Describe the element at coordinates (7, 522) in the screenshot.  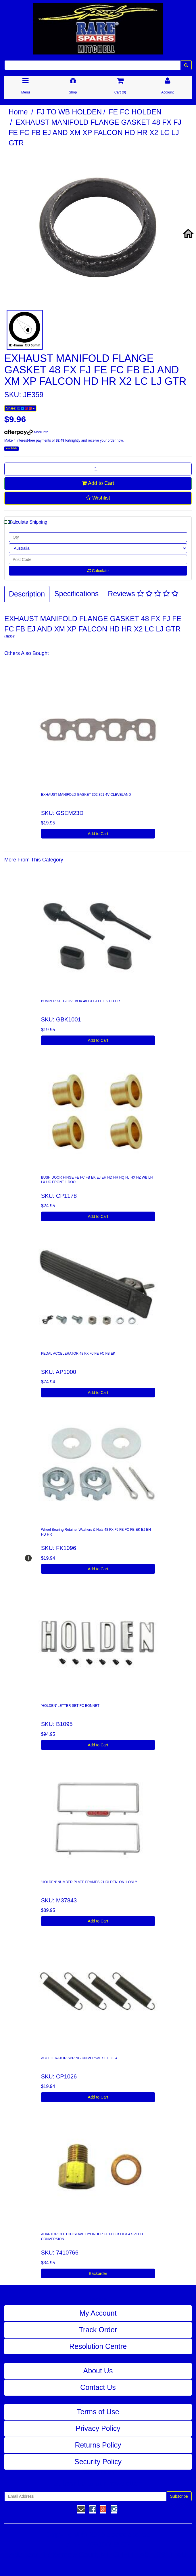
I see `disconnect or remove a linked account` at that location.